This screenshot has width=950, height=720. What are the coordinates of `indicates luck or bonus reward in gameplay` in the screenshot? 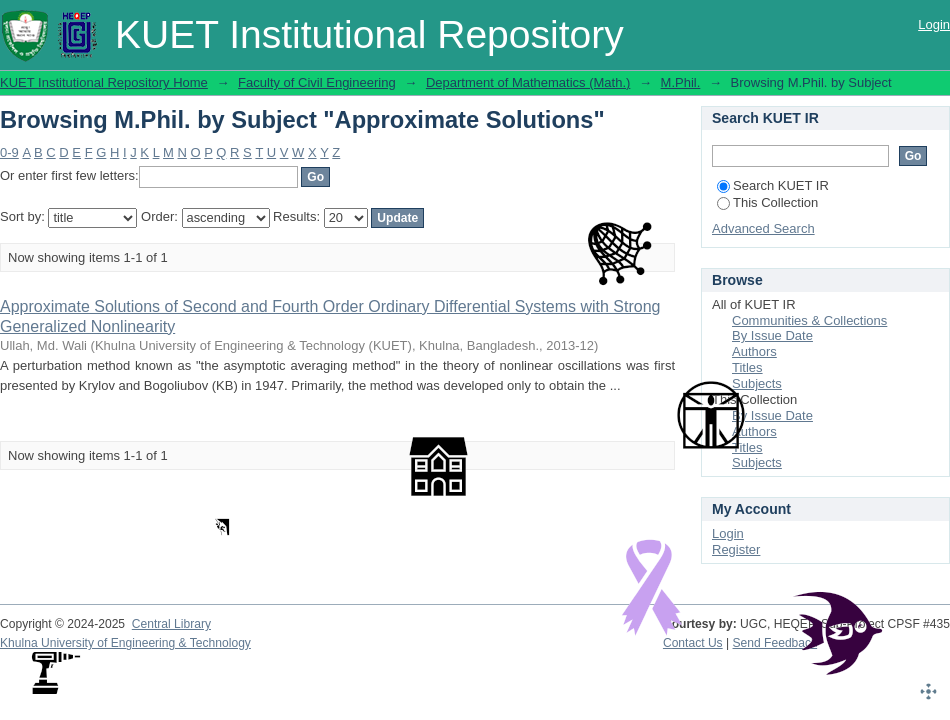 It's located at (928, 691).